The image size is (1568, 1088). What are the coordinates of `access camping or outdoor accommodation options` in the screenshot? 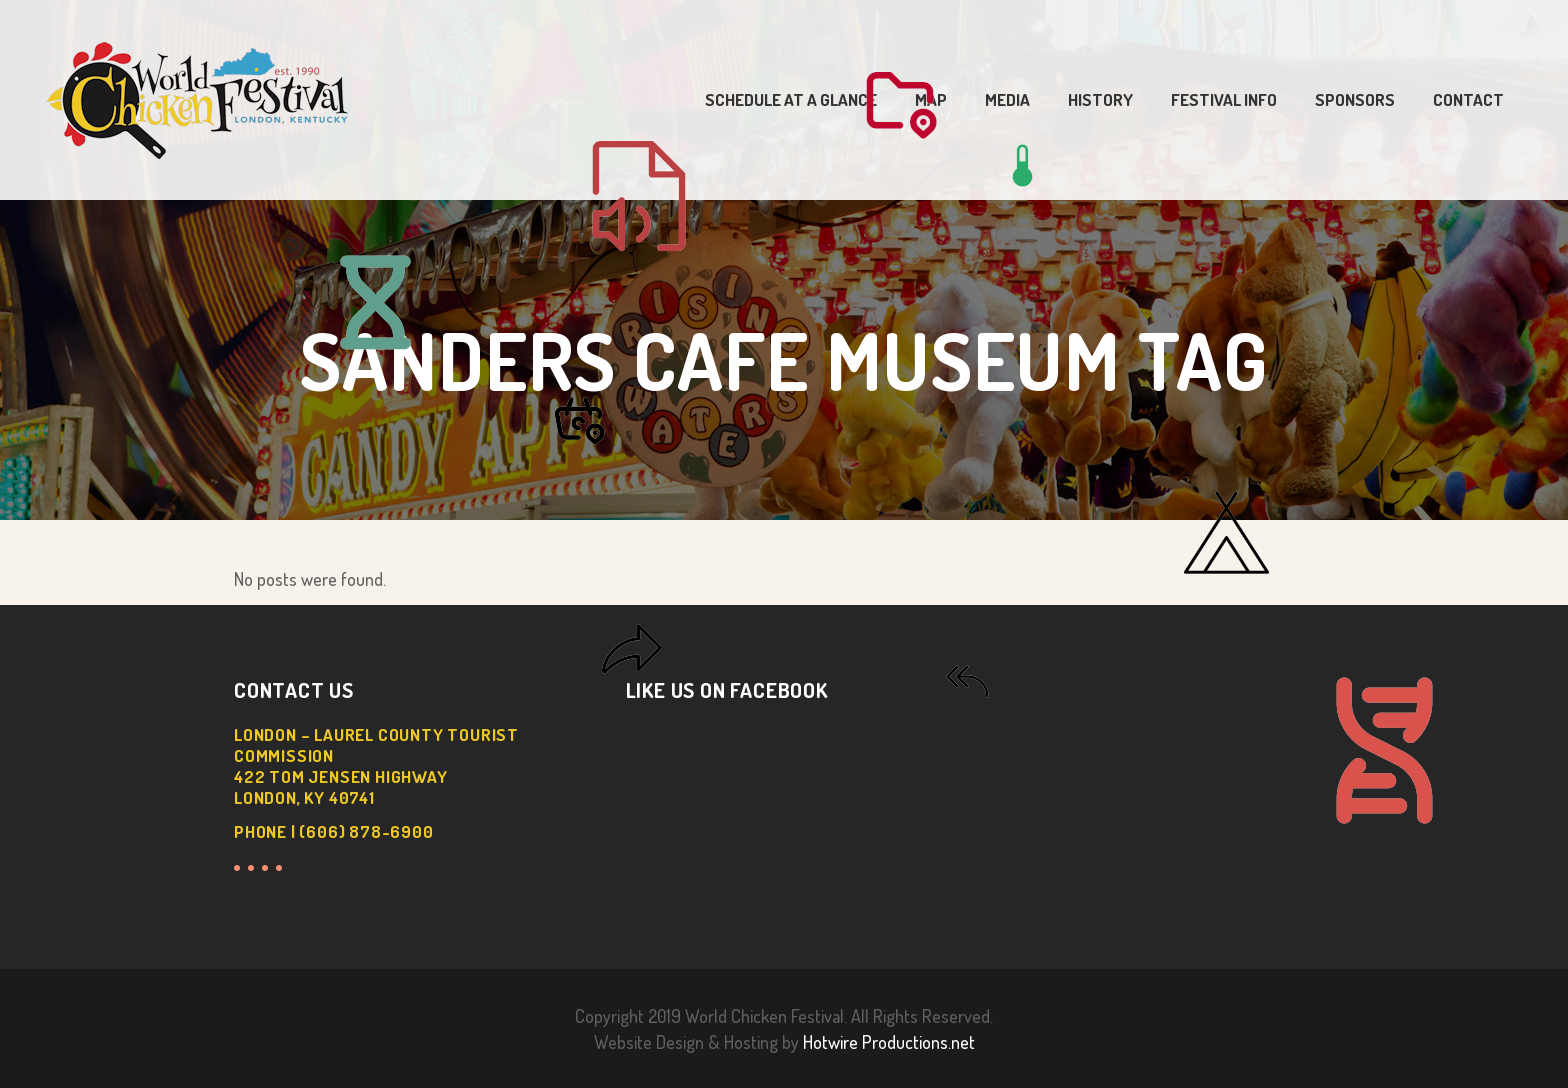 It's located at (1226, 537).